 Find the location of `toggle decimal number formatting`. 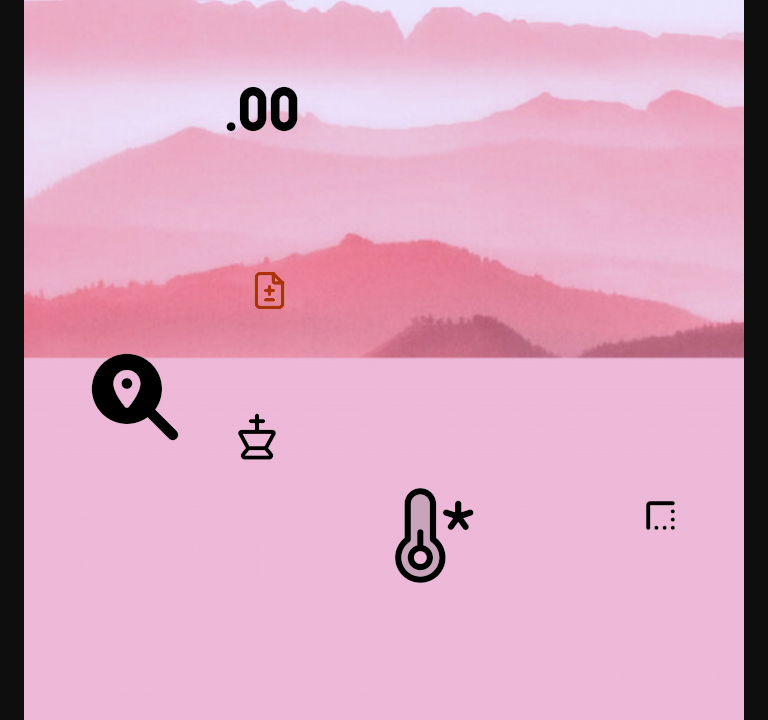

toggle decimal number formatting is located at coordinates (262, 109).